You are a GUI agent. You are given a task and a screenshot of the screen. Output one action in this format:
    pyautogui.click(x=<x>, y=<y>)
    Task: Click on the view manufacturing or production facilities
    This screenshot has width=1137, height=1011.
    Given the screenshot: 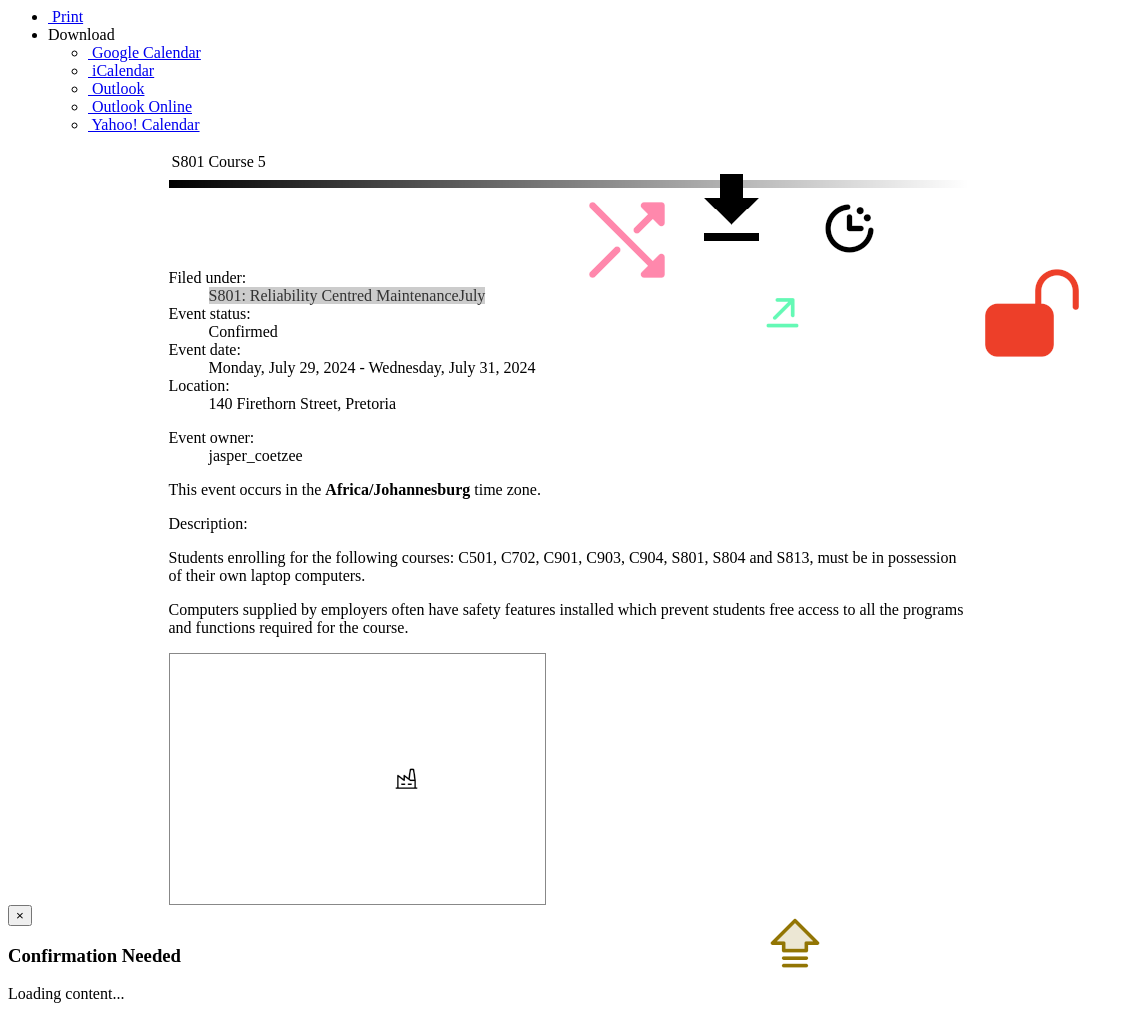 What is the action you would take?
    pyautogui.click(x=406, y=779)
    